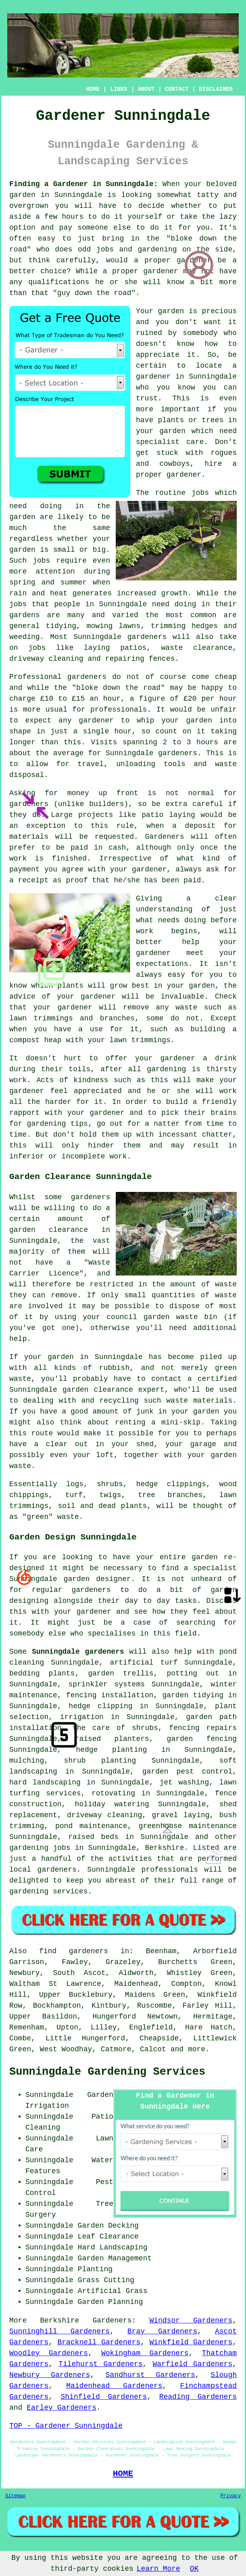 This screenshot has height=2576, width=246. I want to click on mark a location on a map, so click(21, 254).